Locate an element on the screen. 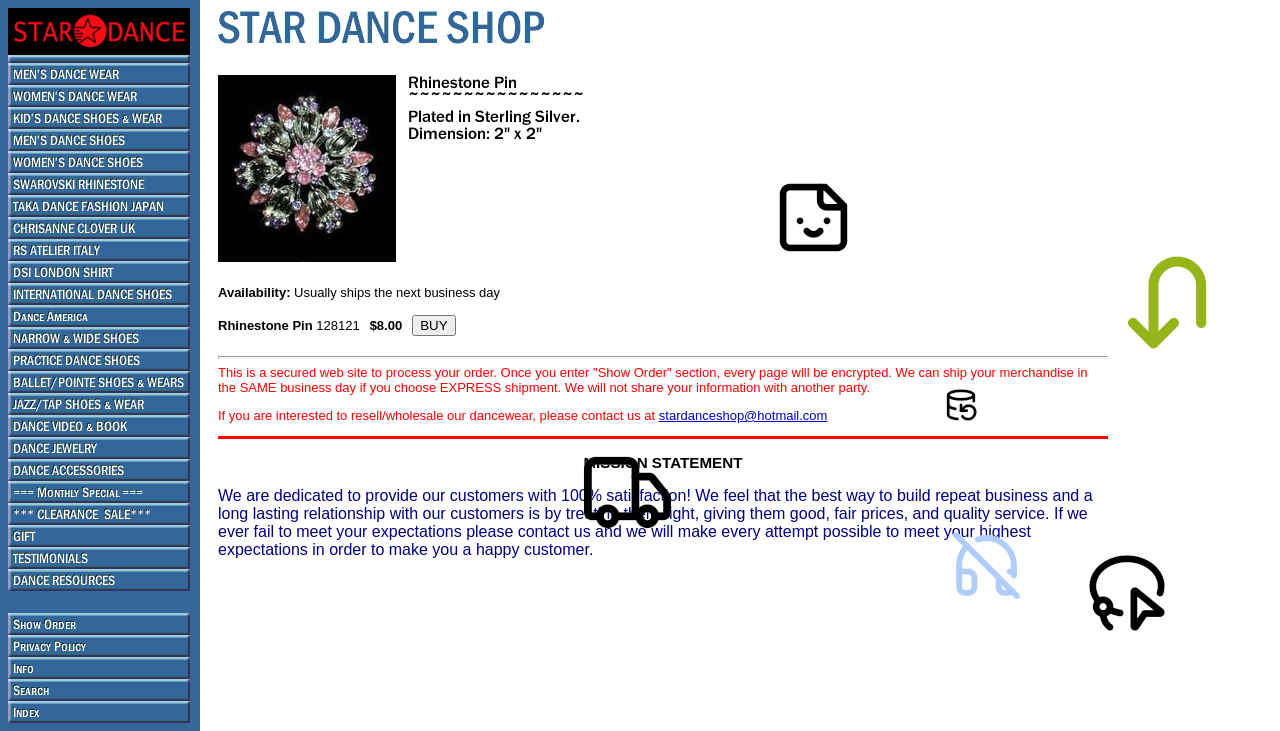  track your delivery or shipment is located at coordinates (627, 492).